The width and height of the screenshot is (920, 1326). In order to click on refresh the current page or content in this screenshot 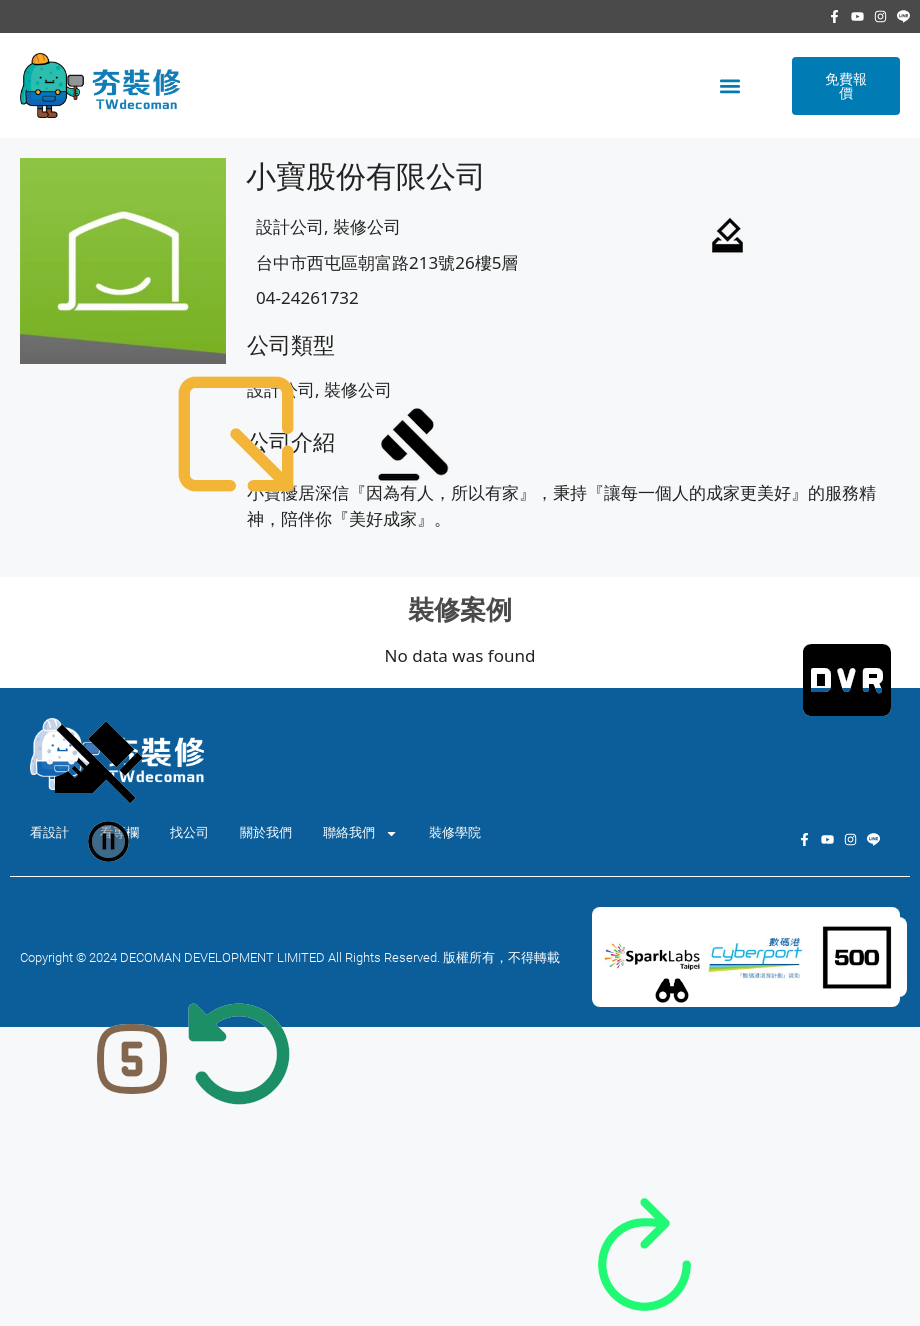, I will do `click(644, 1254)`.